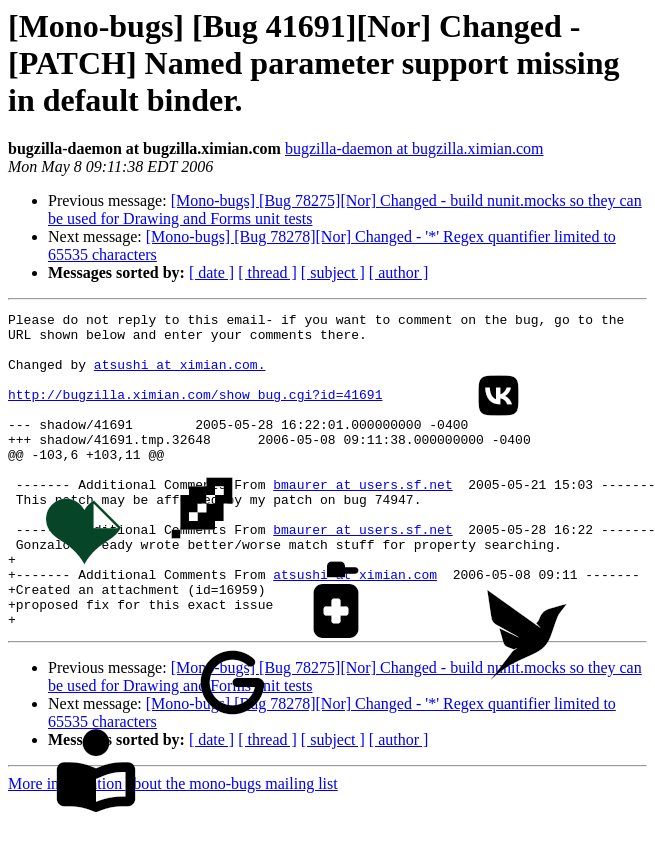 The height and width of the screenshot is (864, 655). I want to click on indicates items starting with the letter G, so click(232, 682).